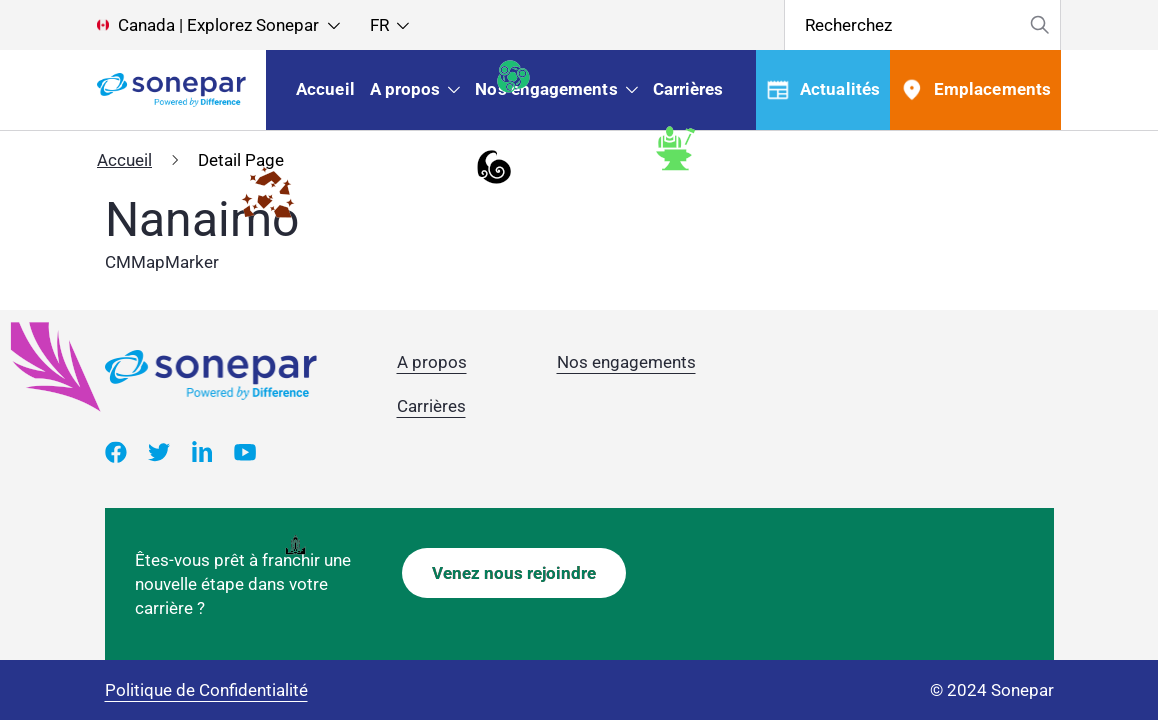 The height and width of the screenshot is (720, 1158). What do you see at coordinates (55, 366) in the screenshot?
I see `damaged or broken projectile indicator` at bounding box center [55, 366].